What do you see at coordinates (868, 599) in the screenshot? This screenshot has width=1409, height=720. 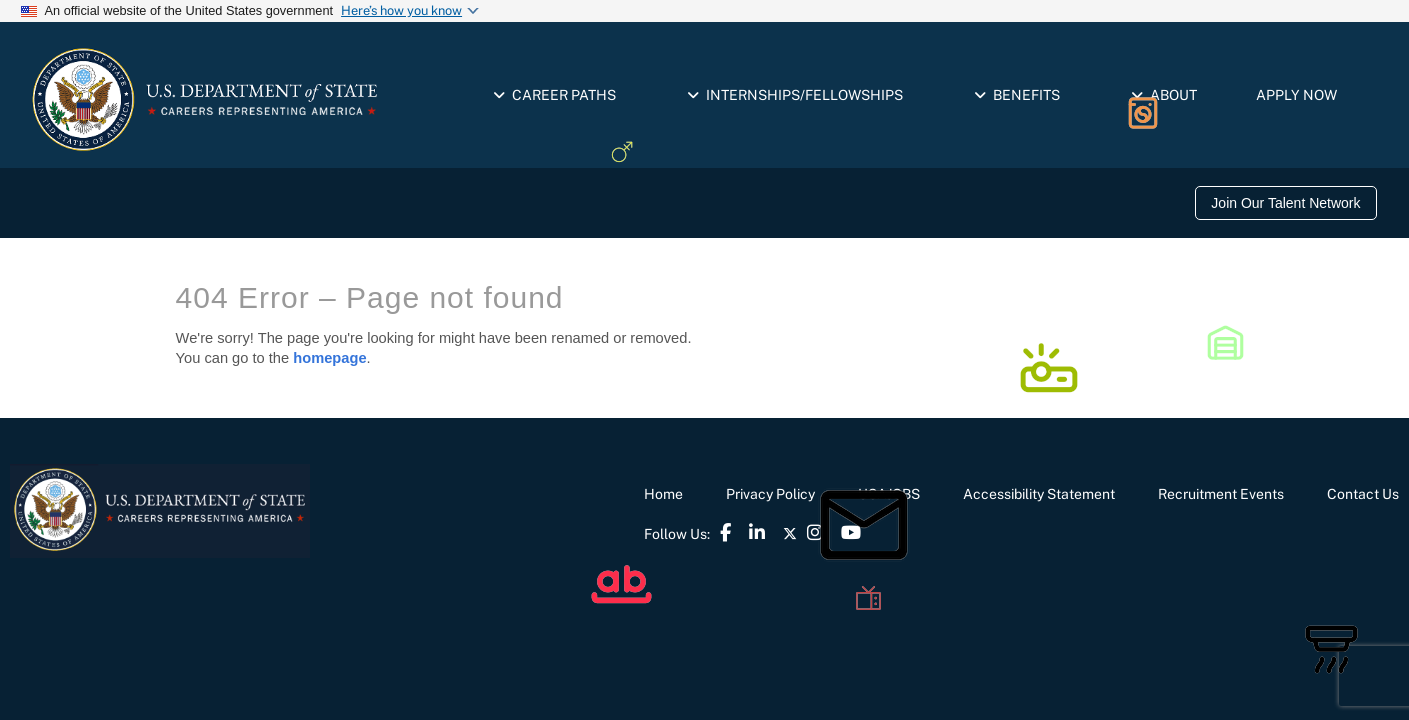 I see `access TV or video streaming features` at bounding box center [868, 599].